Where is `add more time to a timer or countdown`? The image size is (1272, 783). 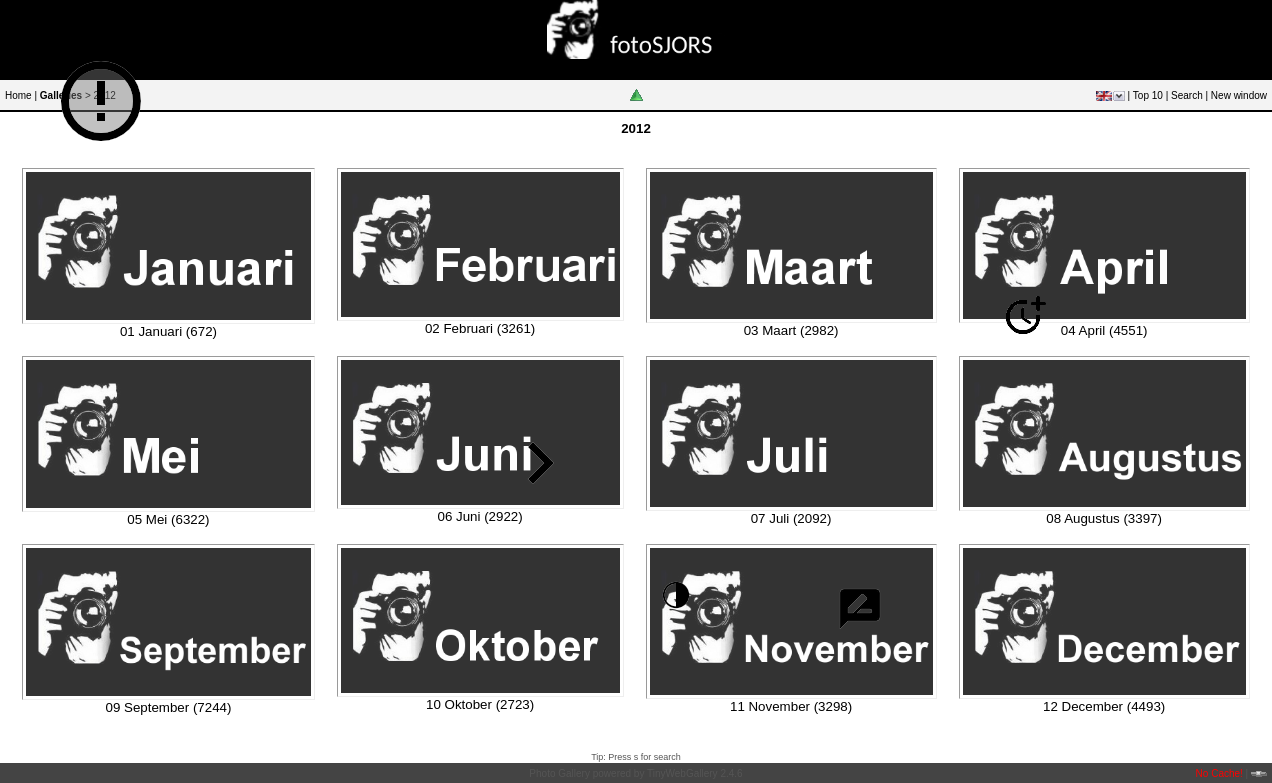
add more time to a timer or countdown is located at coordinates (1025, 315).